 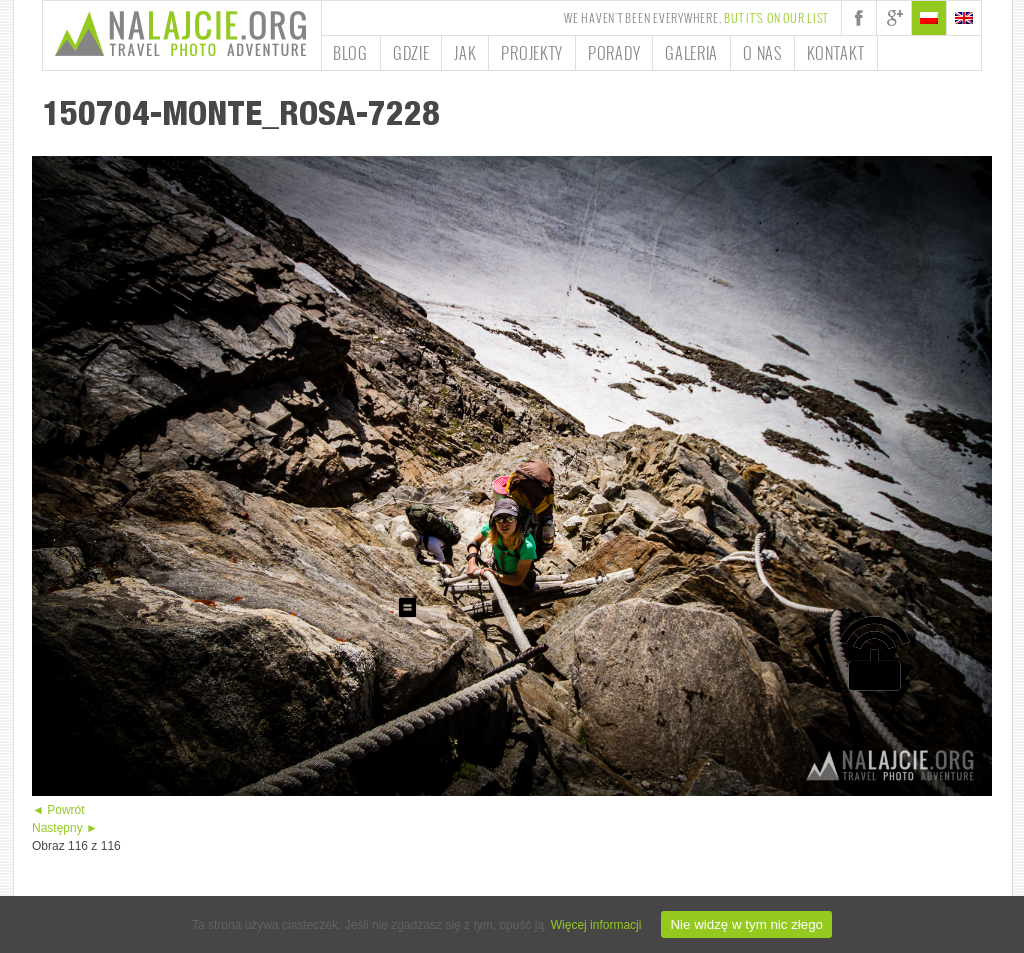 What do you see at coordinates (874, 653) in the screenshot?
I see `access router or network settings` at bounding box center [874, 653].